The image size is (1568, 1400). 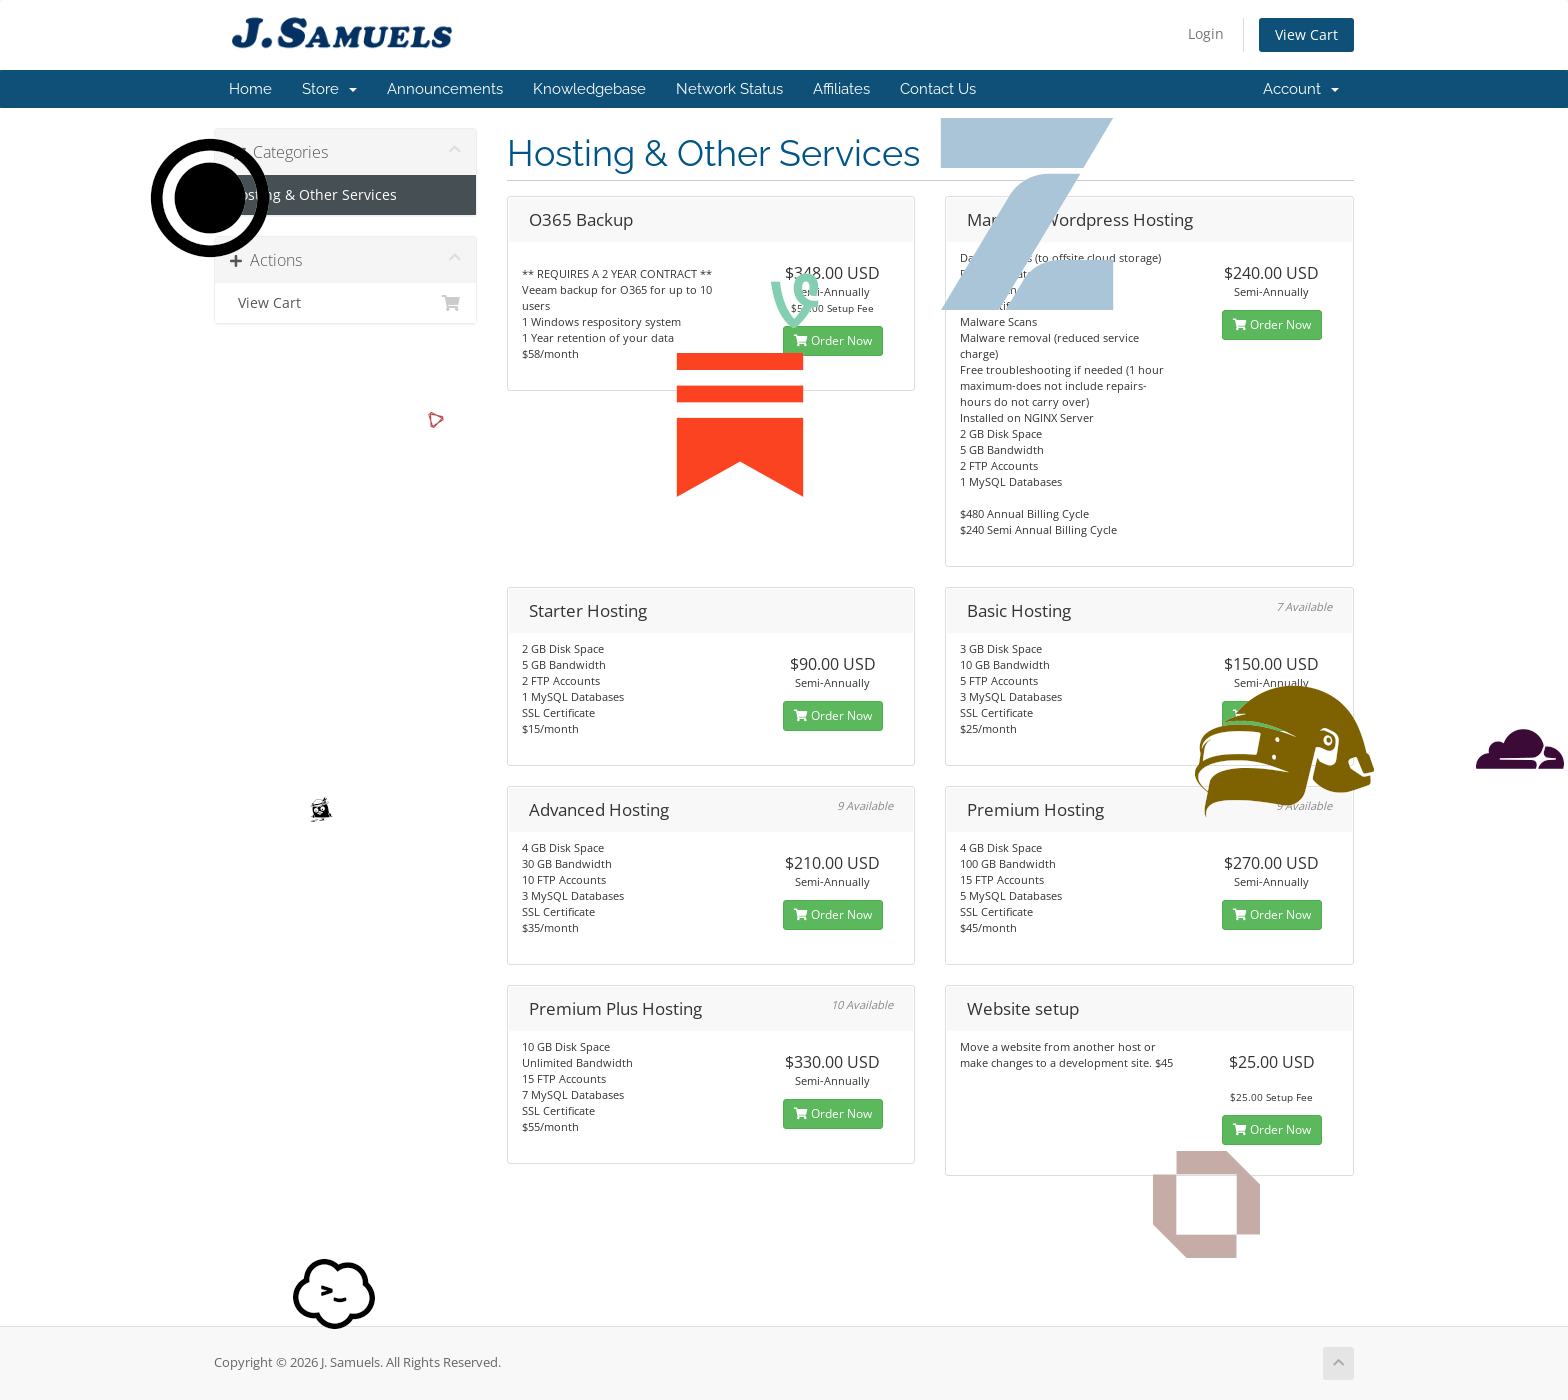 I want to click on cloudflare logo, so click(x=1520, y=749).